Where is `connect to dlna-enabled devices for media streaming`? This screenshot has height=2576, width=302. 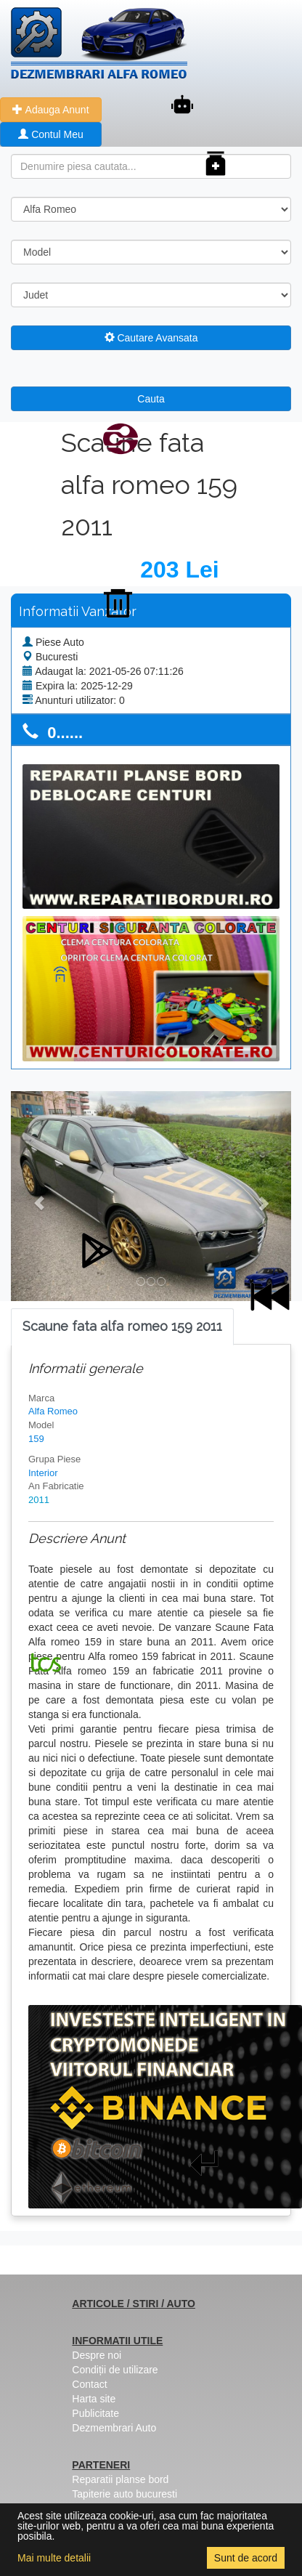 connect to dlna-enabled devices for media streaming is located at coordinates (121, 439).